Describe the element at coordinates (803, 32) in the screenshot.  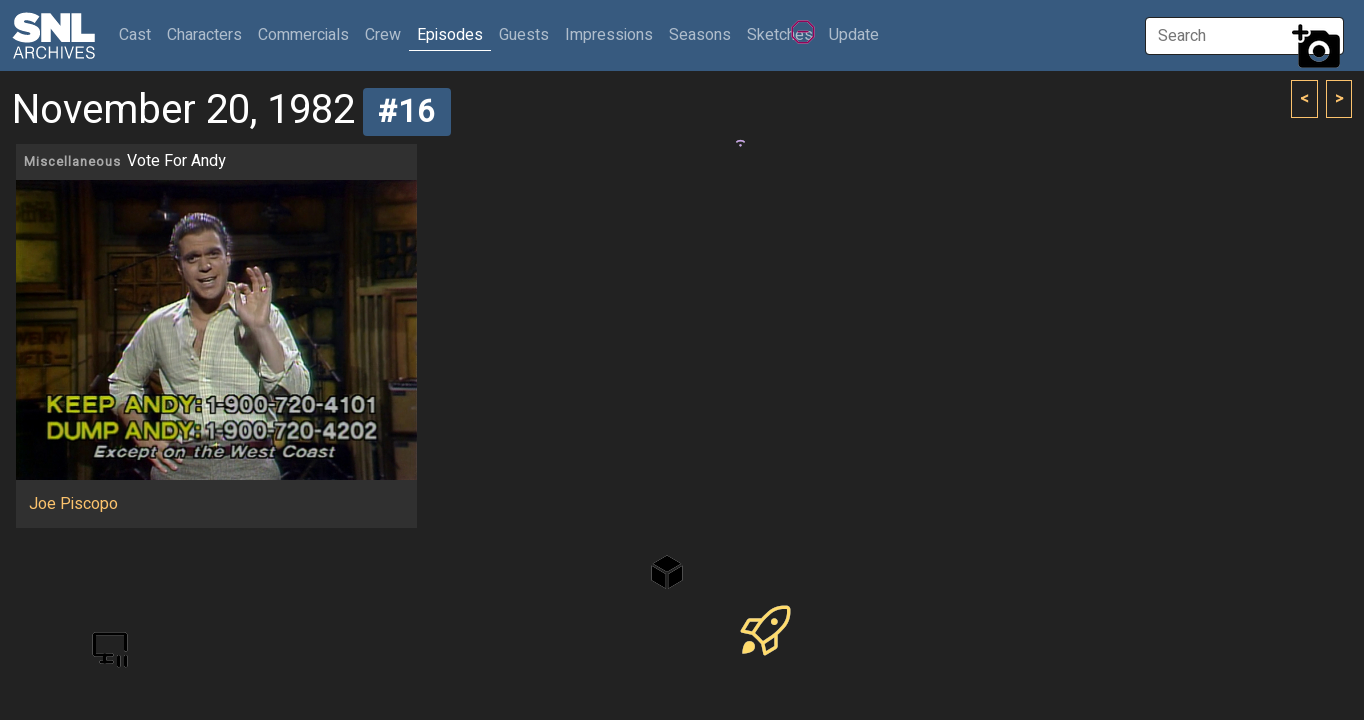
I see `indicates blocked or restricted content` at that location.